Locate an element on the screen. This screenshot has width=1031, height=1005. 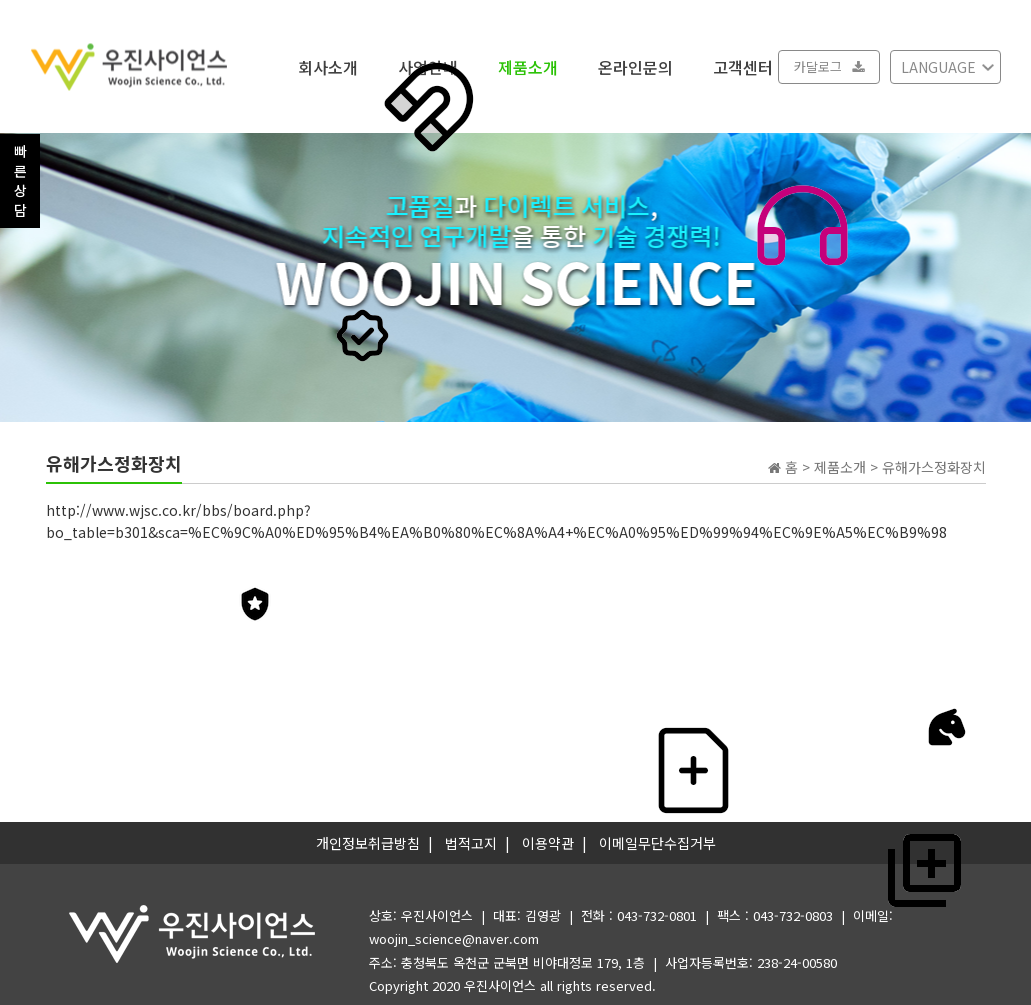
access audio or music playback is located at coordinates (802, 230).